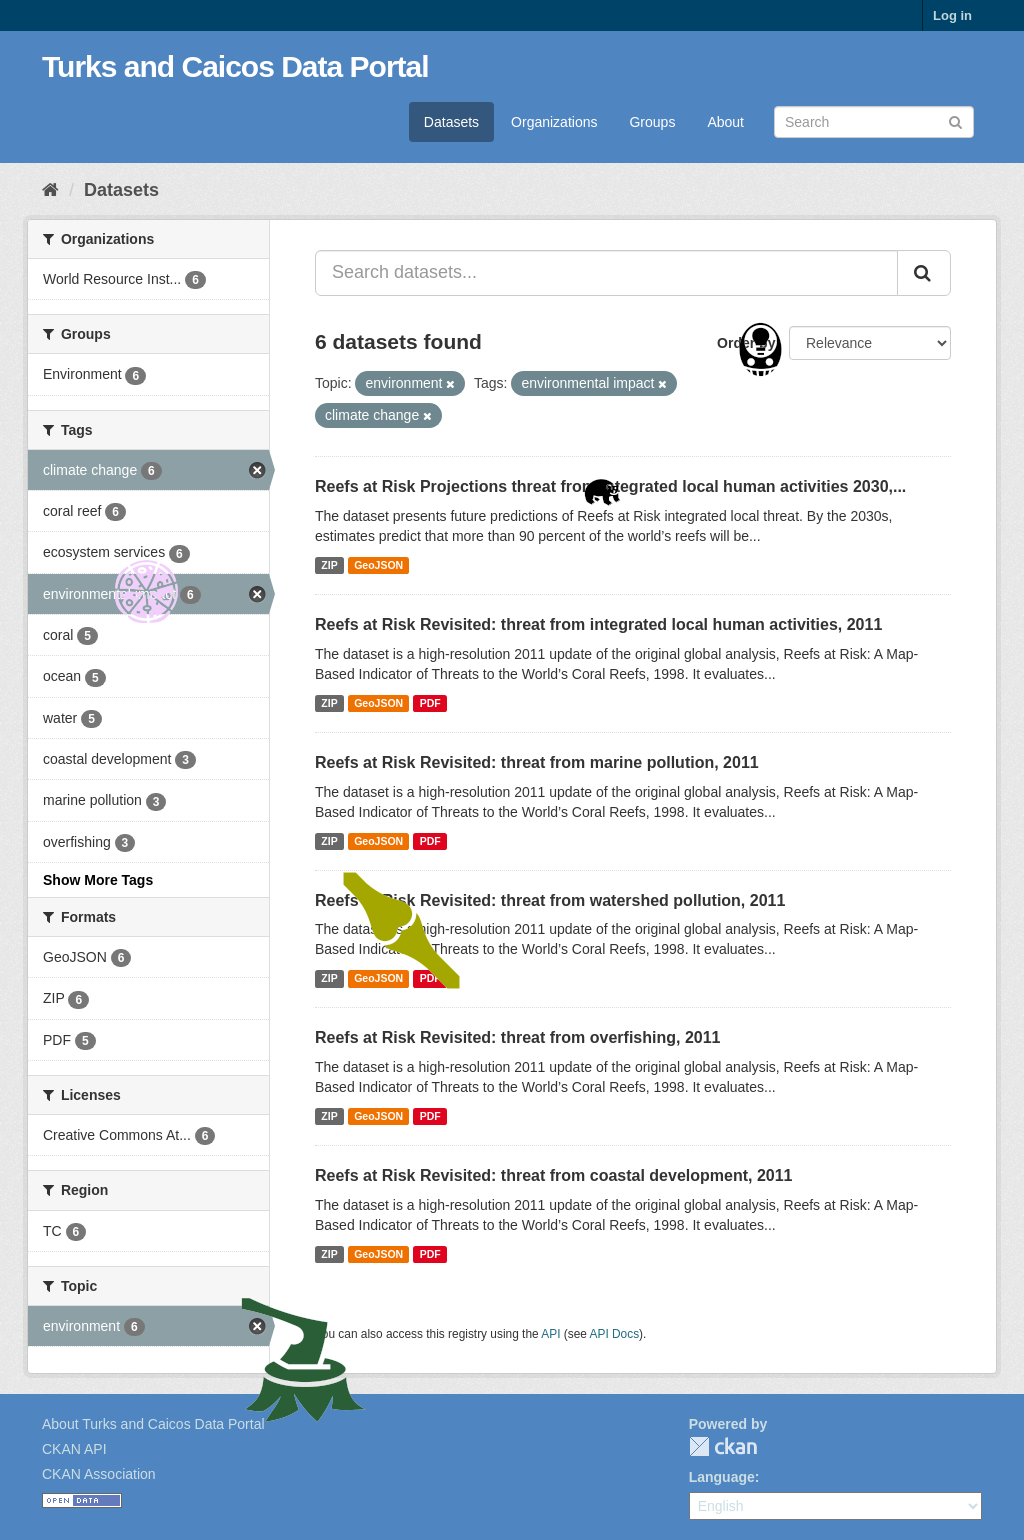  Describe the element at coordinates (146, 591) in the screenshot. I see `food or restaurant category in a game menu` at that location.